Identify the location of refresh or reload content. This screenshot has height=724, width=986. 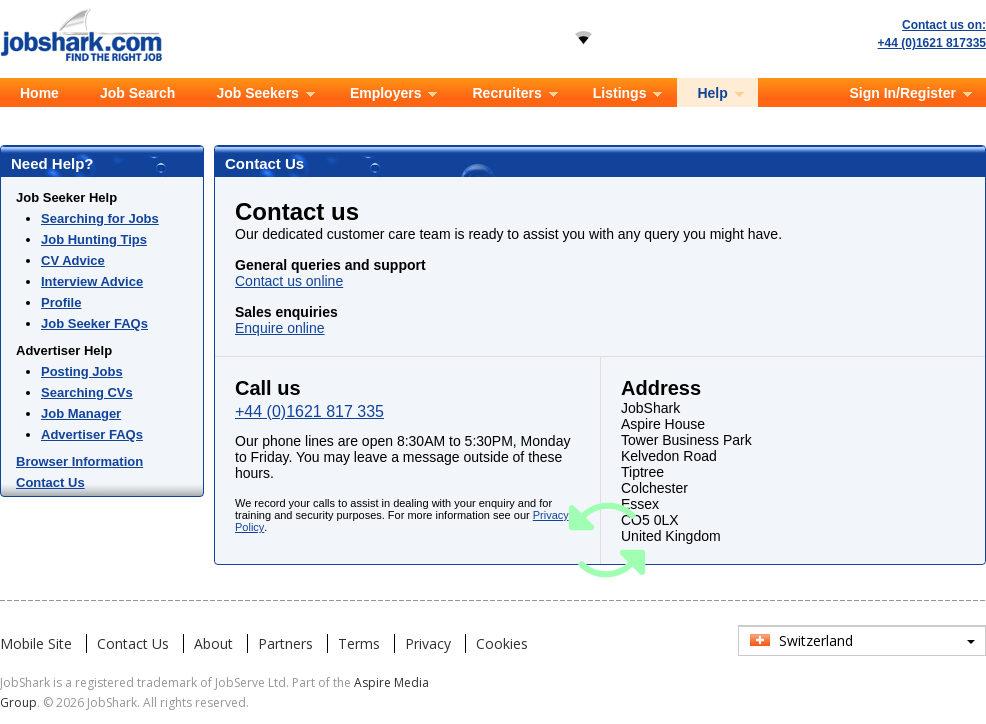
(607, 540).